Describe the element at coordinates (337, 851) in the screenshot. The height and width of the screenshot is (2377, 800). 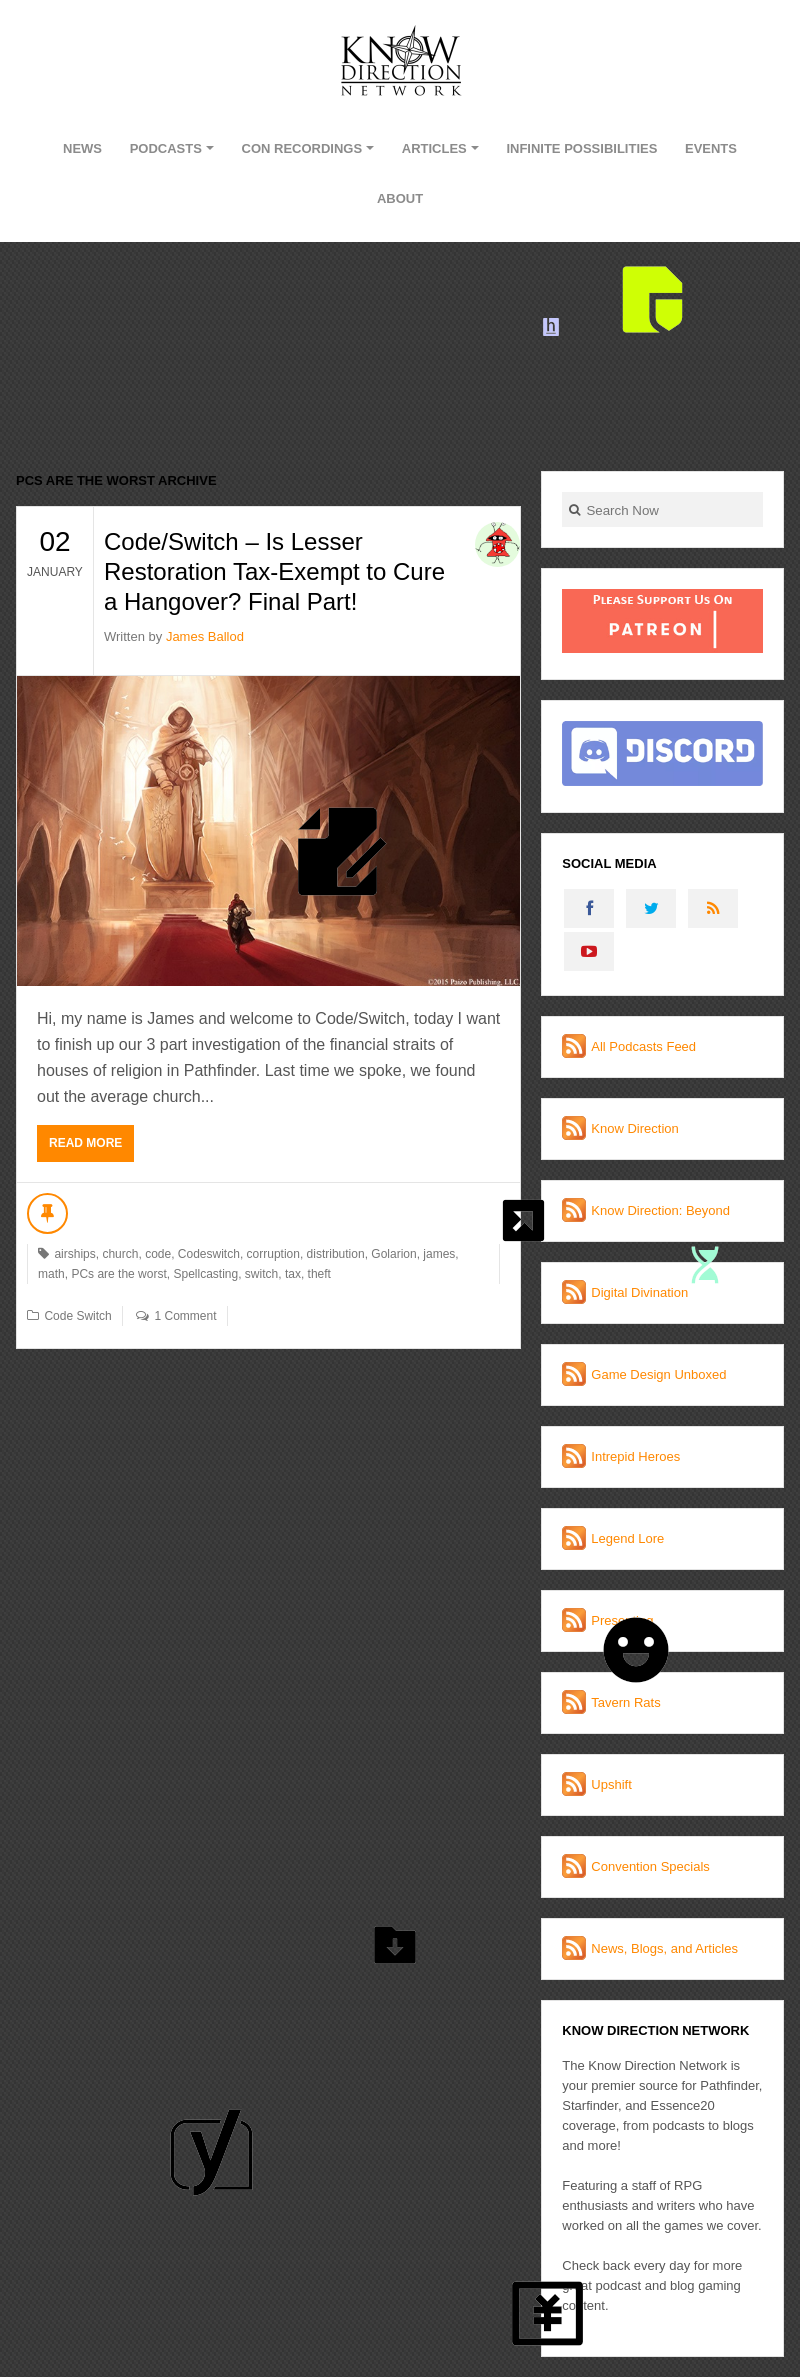
I see `edit document` at that location.